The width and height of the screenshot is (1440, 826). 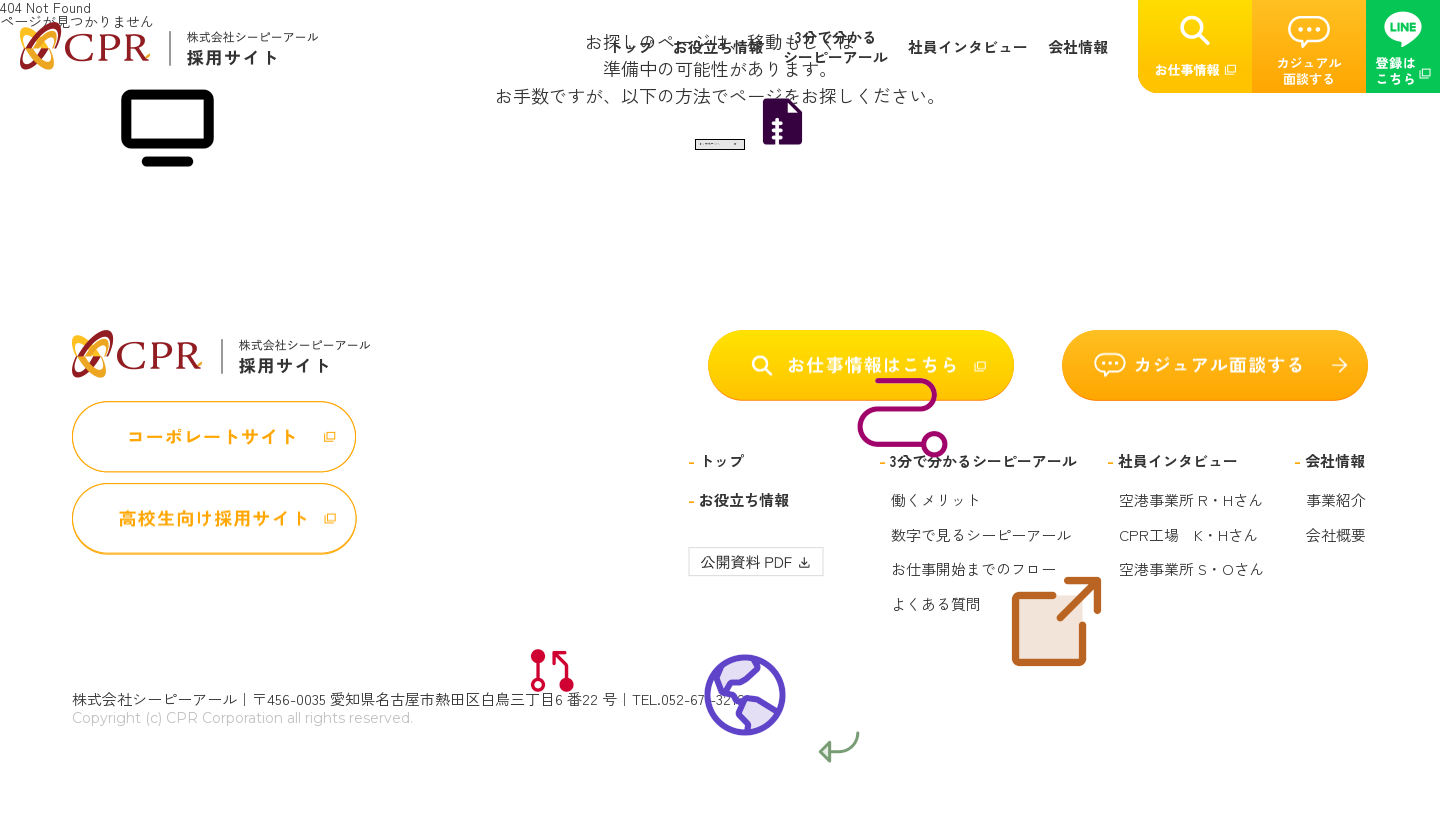 I want to click on open link in a new window or tab, so click(x=1056, y=621).